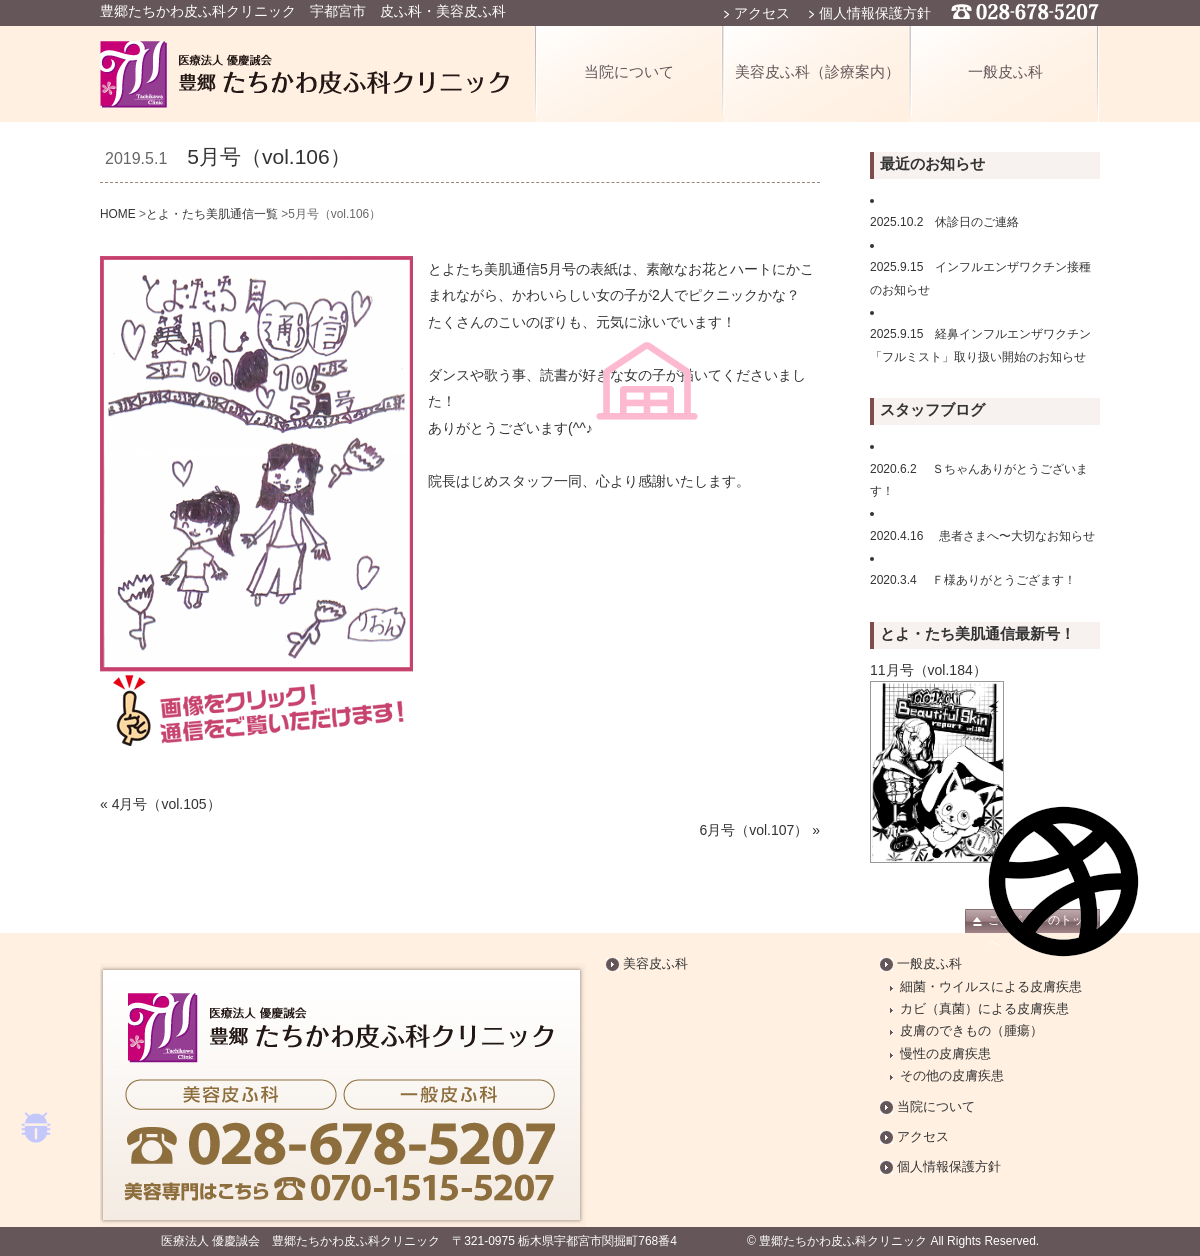 The image size is (1200, 1256). What do you see at coordinates (1063, 881) in the screenshot?
I see `view dribbble profile or portfolio` at bounding box center [1063, 881].